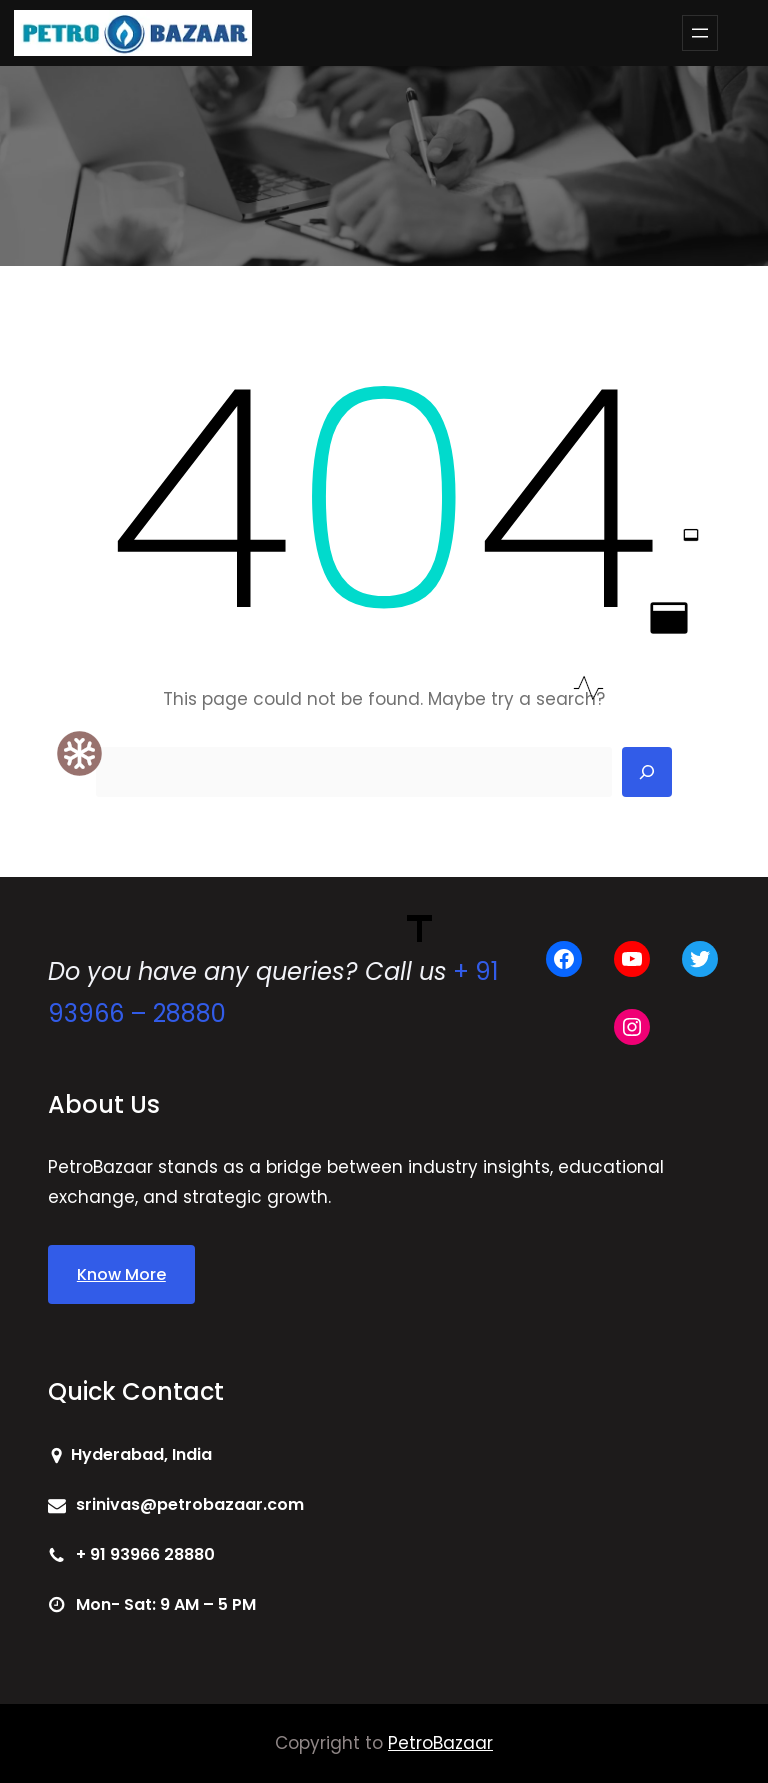 This screenshot has height=1783, width=768. Describe the element at coordinates (79, 753) in the screenshot. I see `toggle cooling or air conditioning mode` at that location.